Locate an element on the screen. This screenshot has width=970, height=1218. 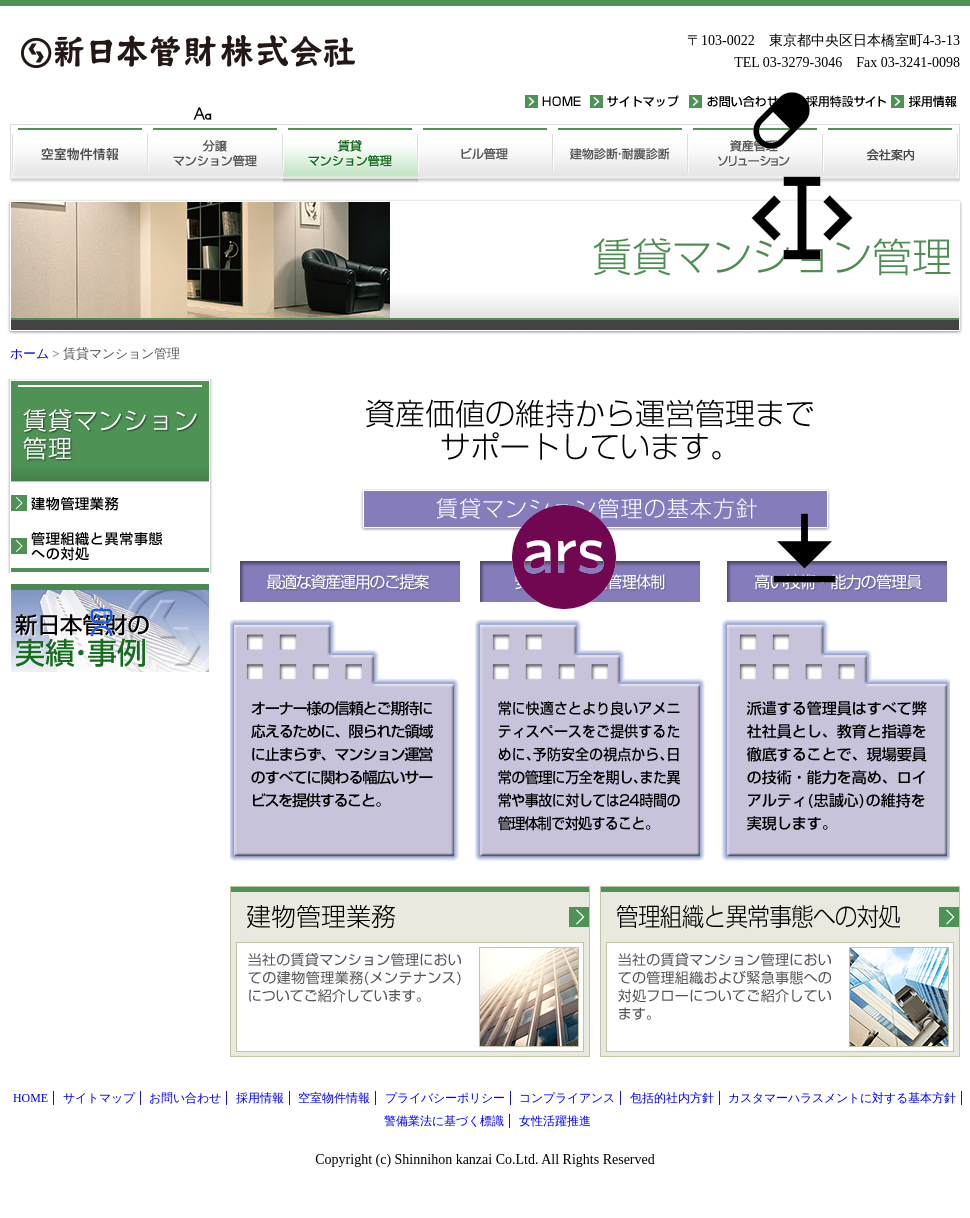
access medication or pharmacy features is located at coordinates (781, 120).